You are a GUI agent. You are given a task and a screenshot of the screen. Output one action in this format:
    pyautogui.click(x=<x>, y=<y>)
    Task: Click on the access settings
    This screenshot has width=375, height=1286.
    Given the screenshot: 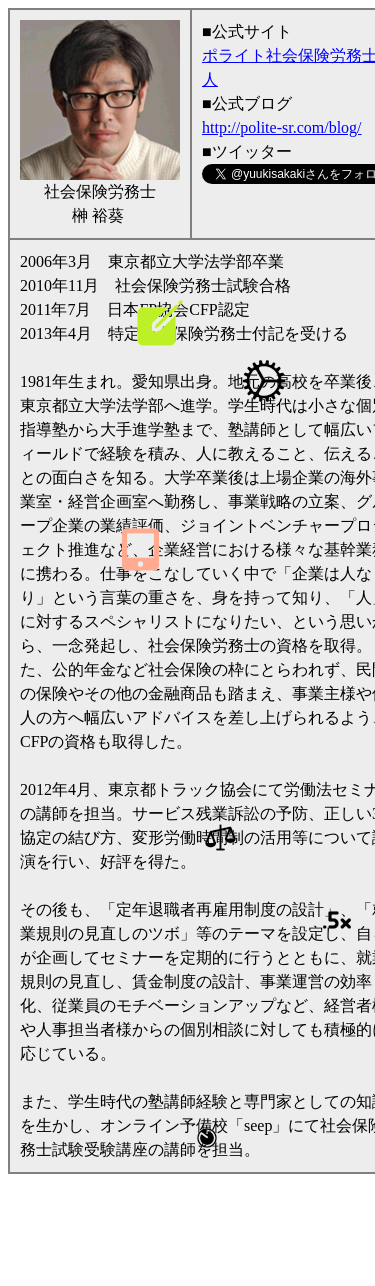 What is the action you would take?
    pyautogui.click(x=264, y=381)
    